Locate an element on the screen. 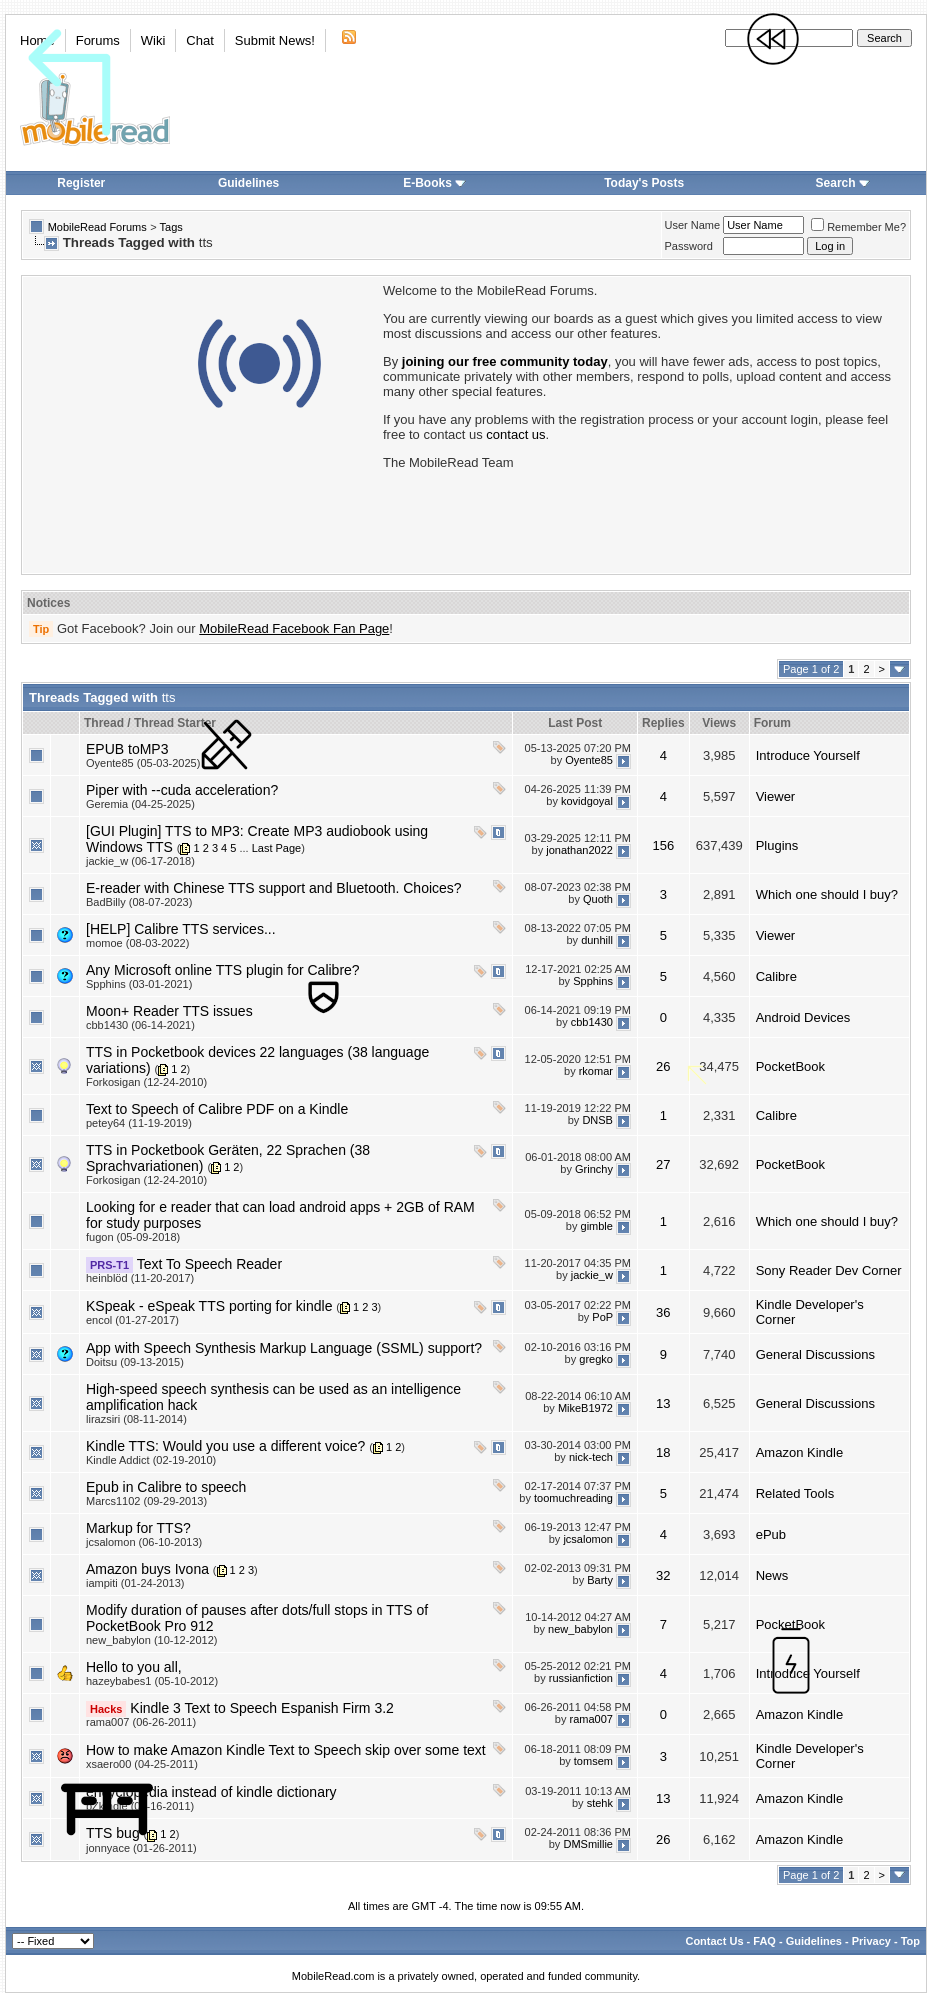  access security or protection settings is located at coordinates (323, 995).